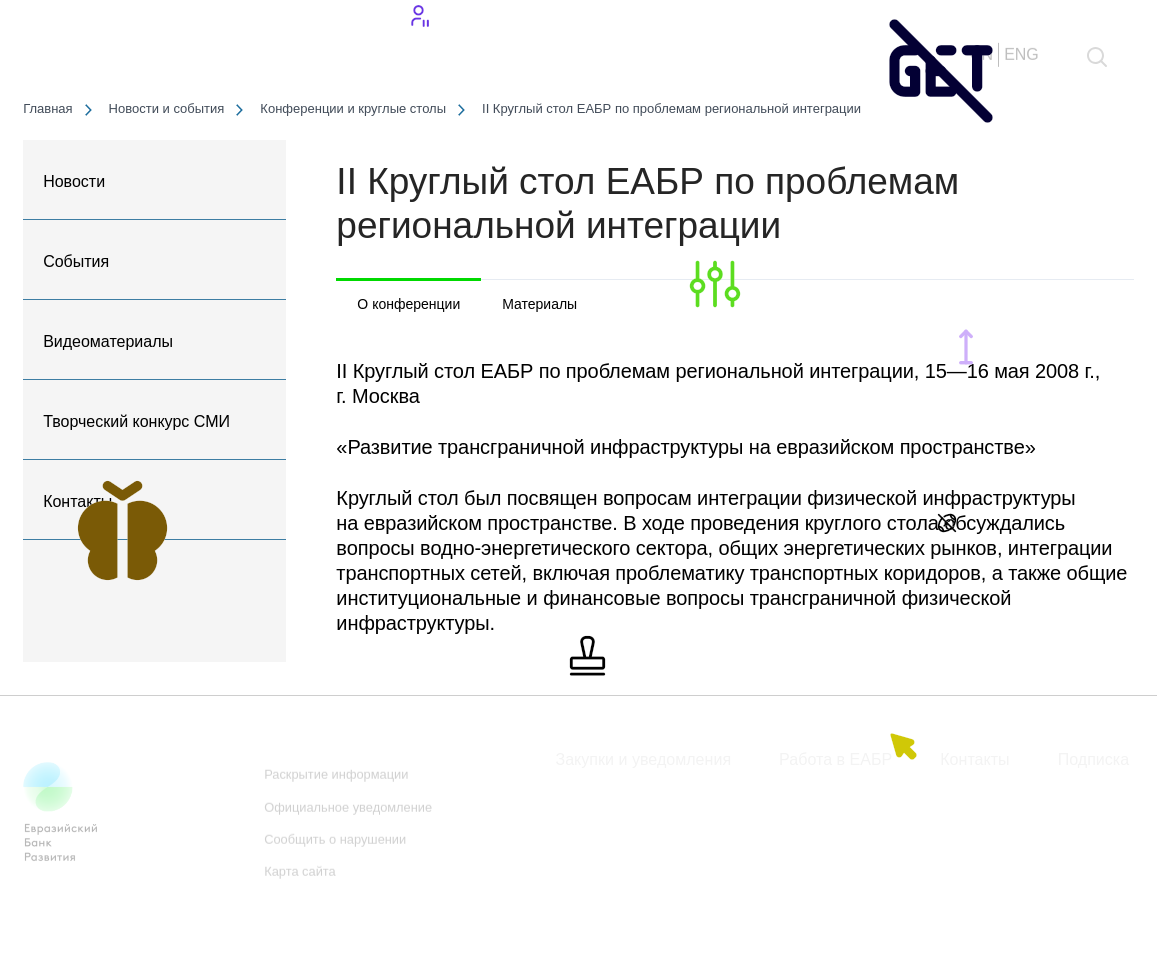 The image size is (1157, 975). Describe the element at coordinates (903, 746) in the screenshot. I see `cursor indicating selection mode` at that location.